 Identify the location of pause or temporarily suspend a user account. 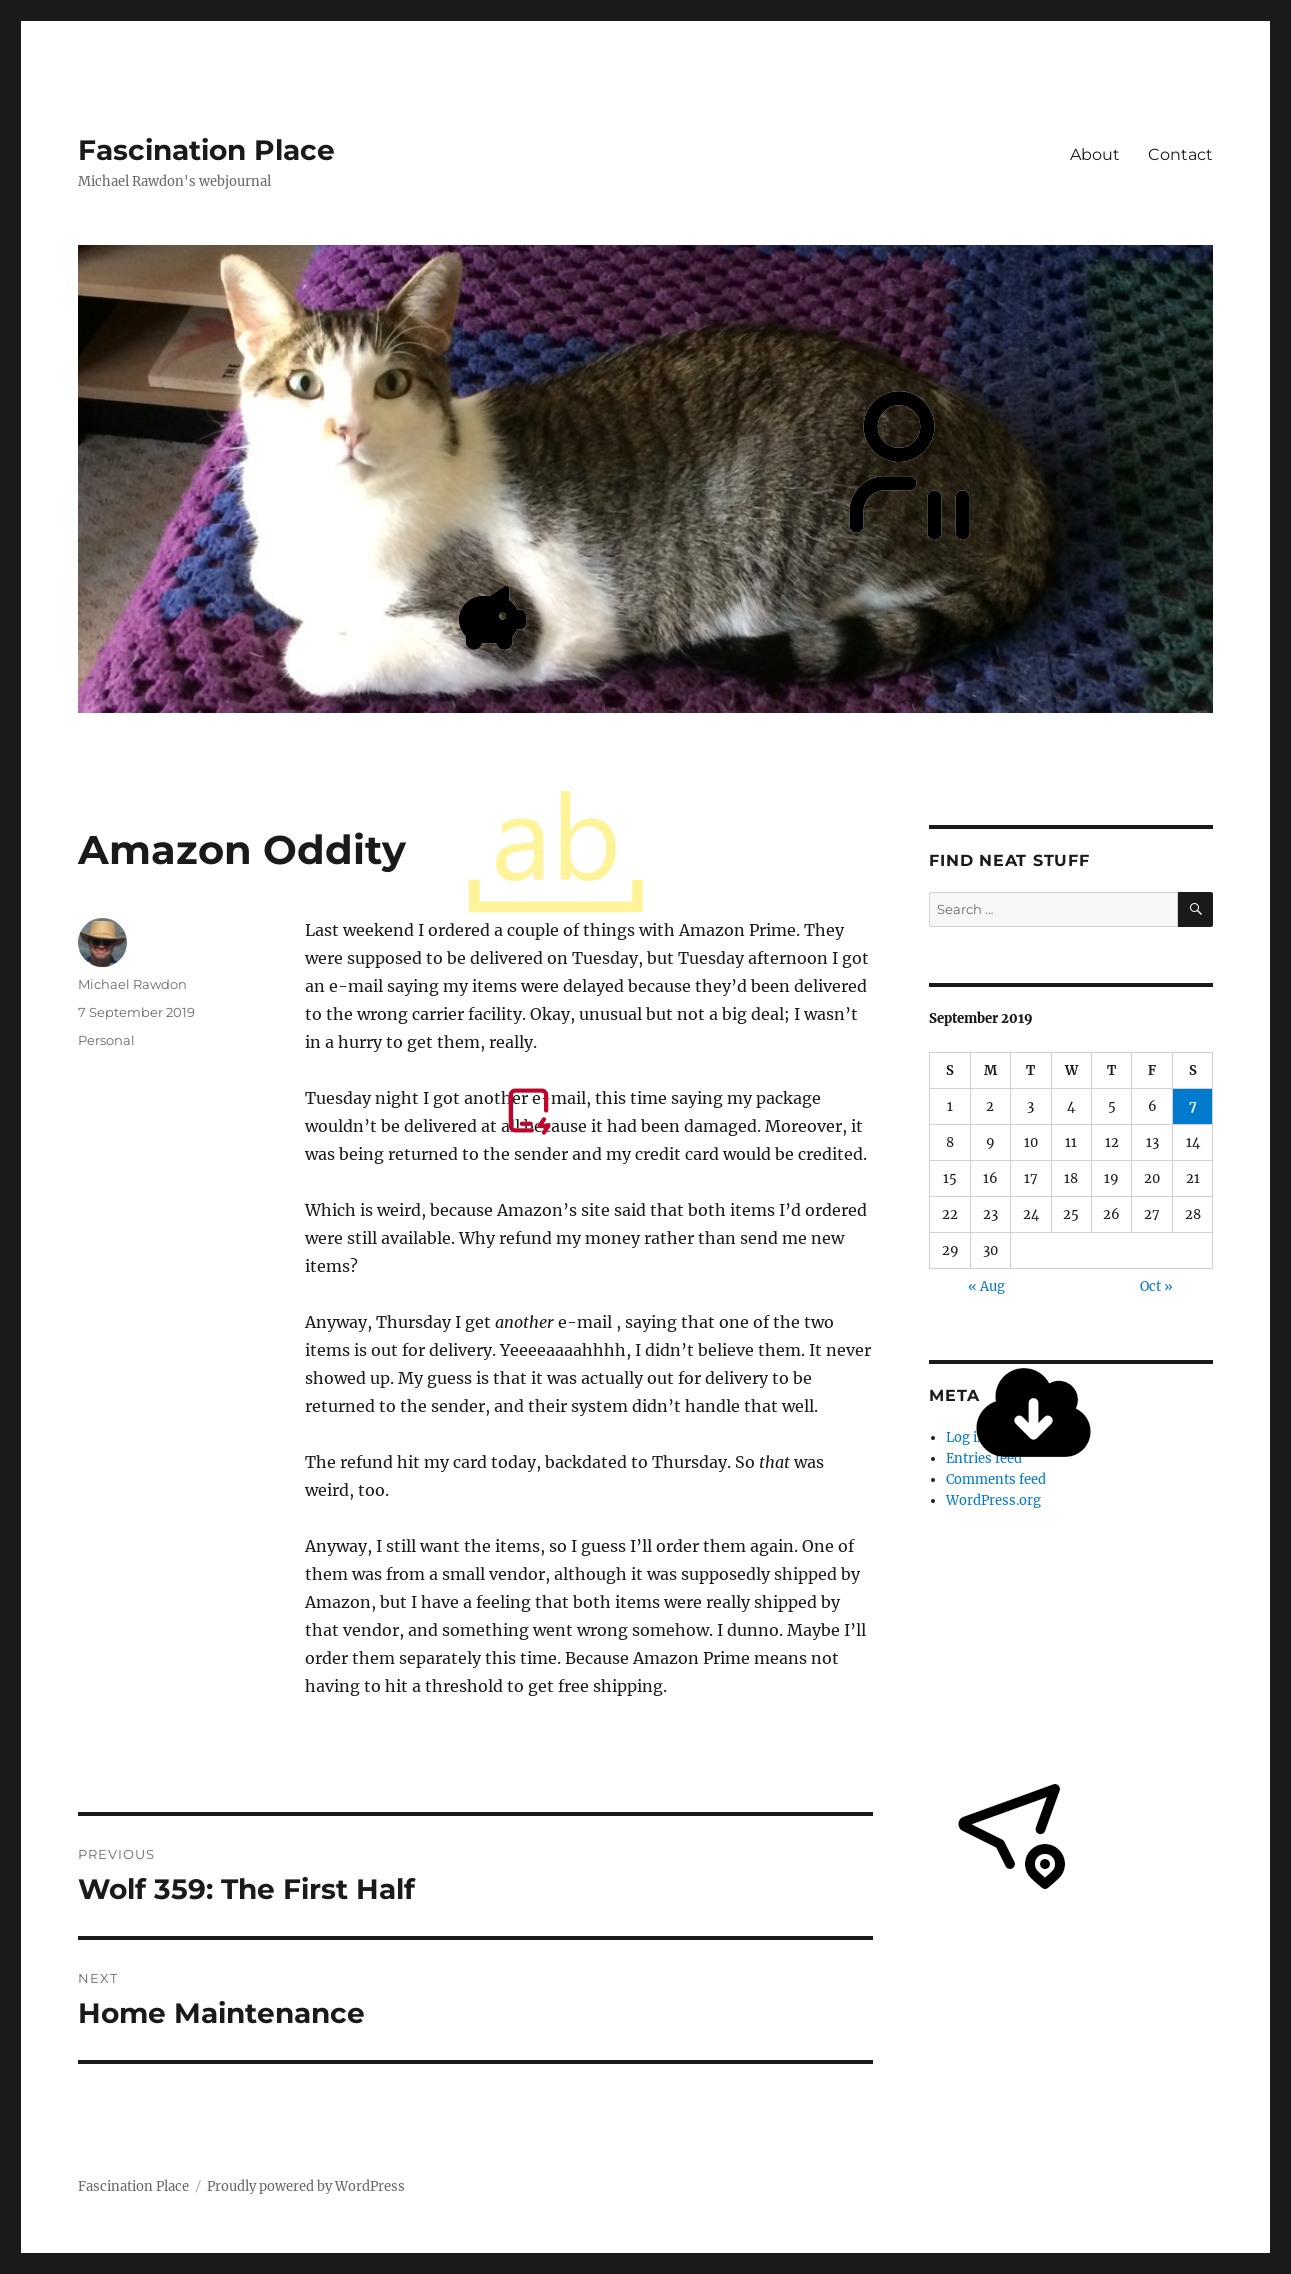
(899, 462).